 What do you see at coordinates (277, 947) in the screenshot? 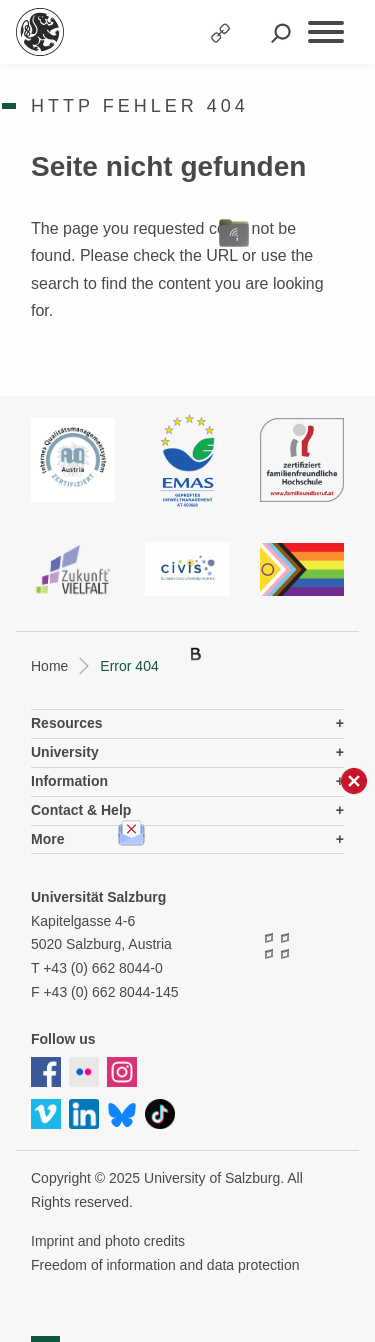
I see `enable grid arrangement for desktop items` at bounding box center [277, 947].